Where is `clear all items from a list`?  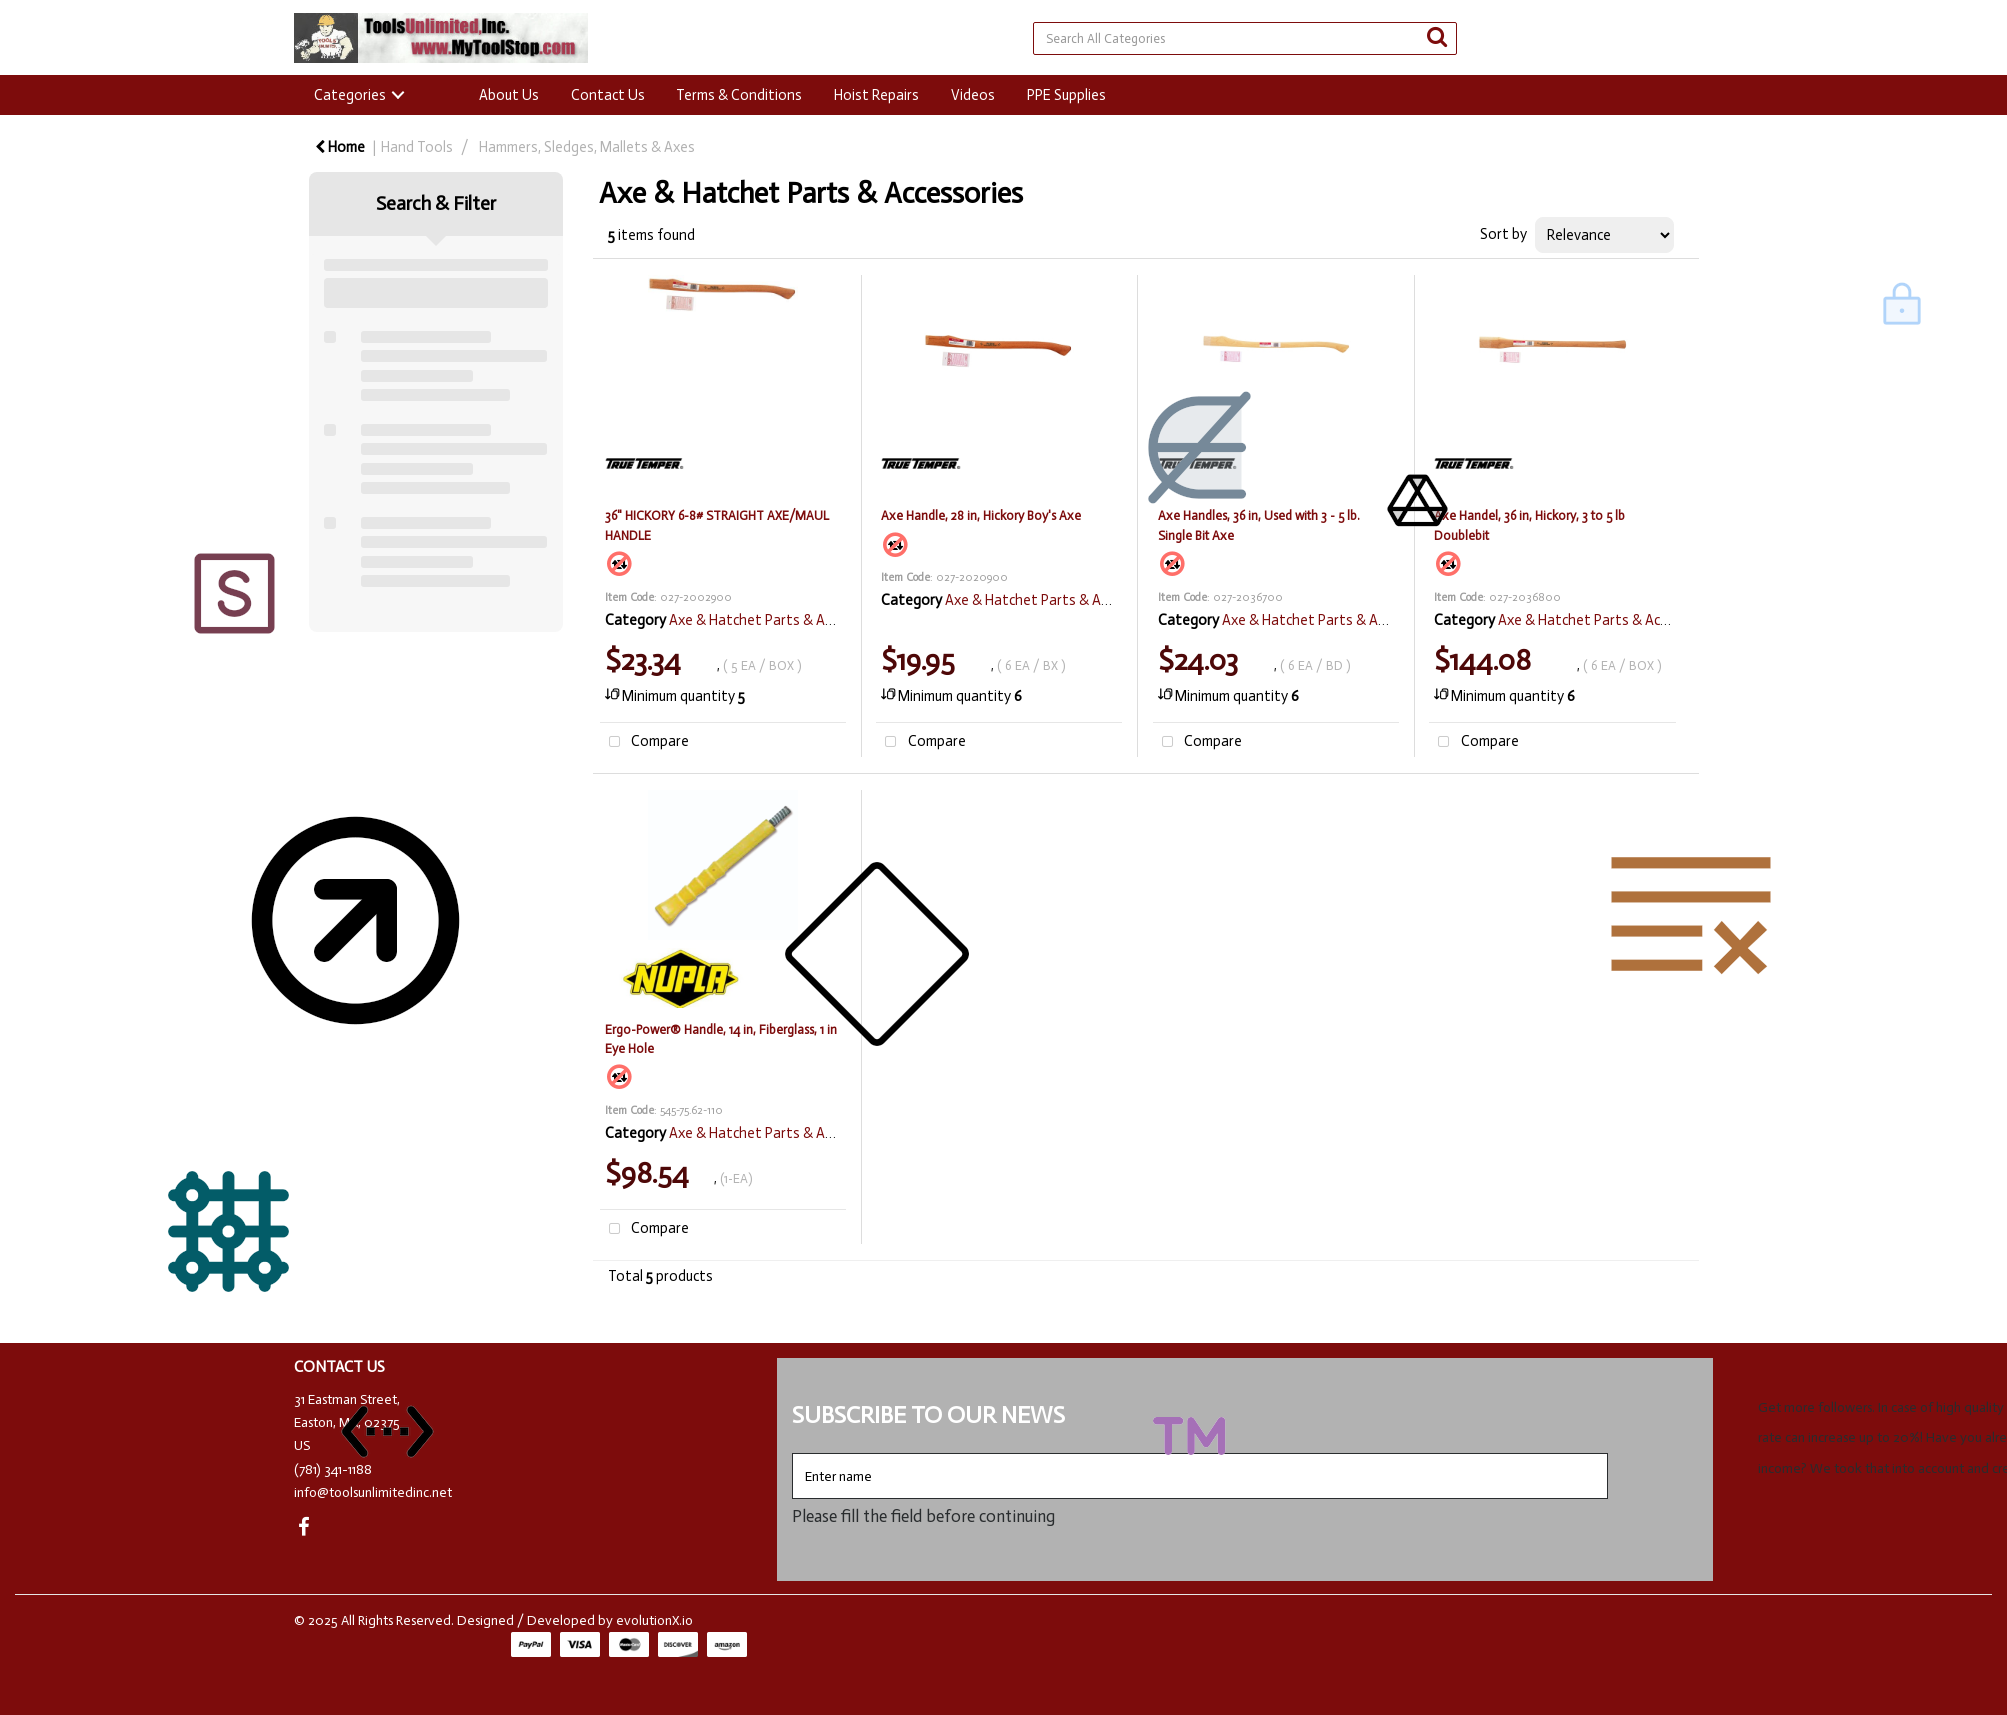 clear all items from a list is located at coordinates (1691, 914).